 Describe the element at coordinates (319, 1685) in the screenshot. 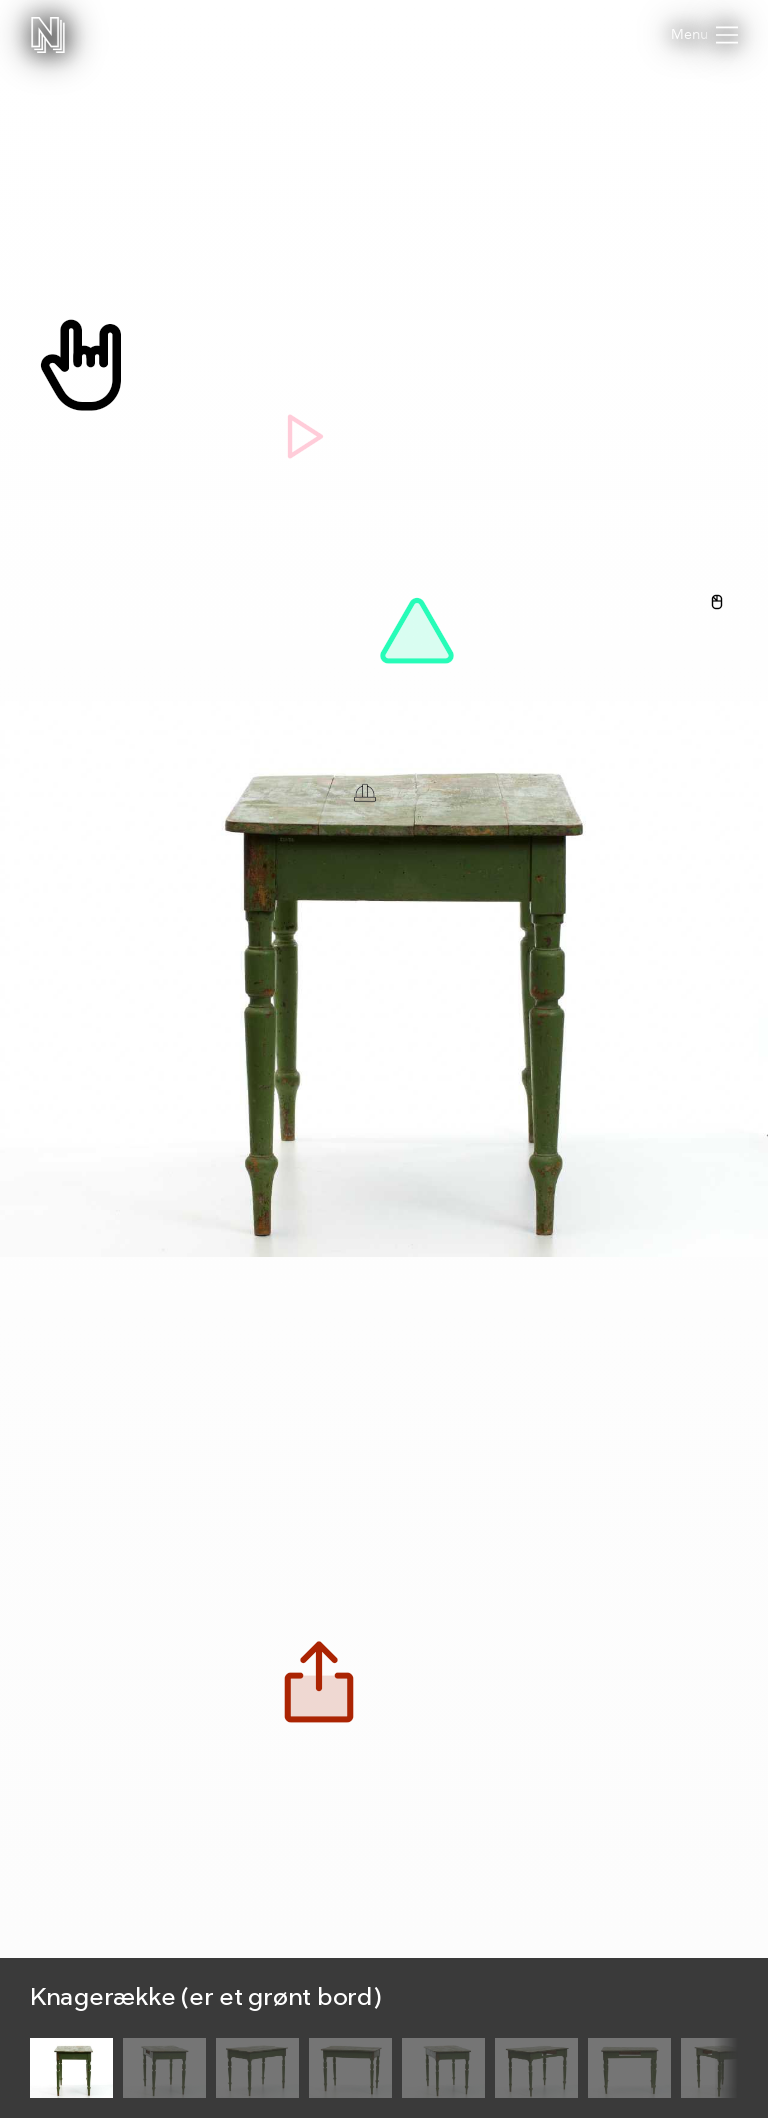

I see `export or share content to another app` at that location.